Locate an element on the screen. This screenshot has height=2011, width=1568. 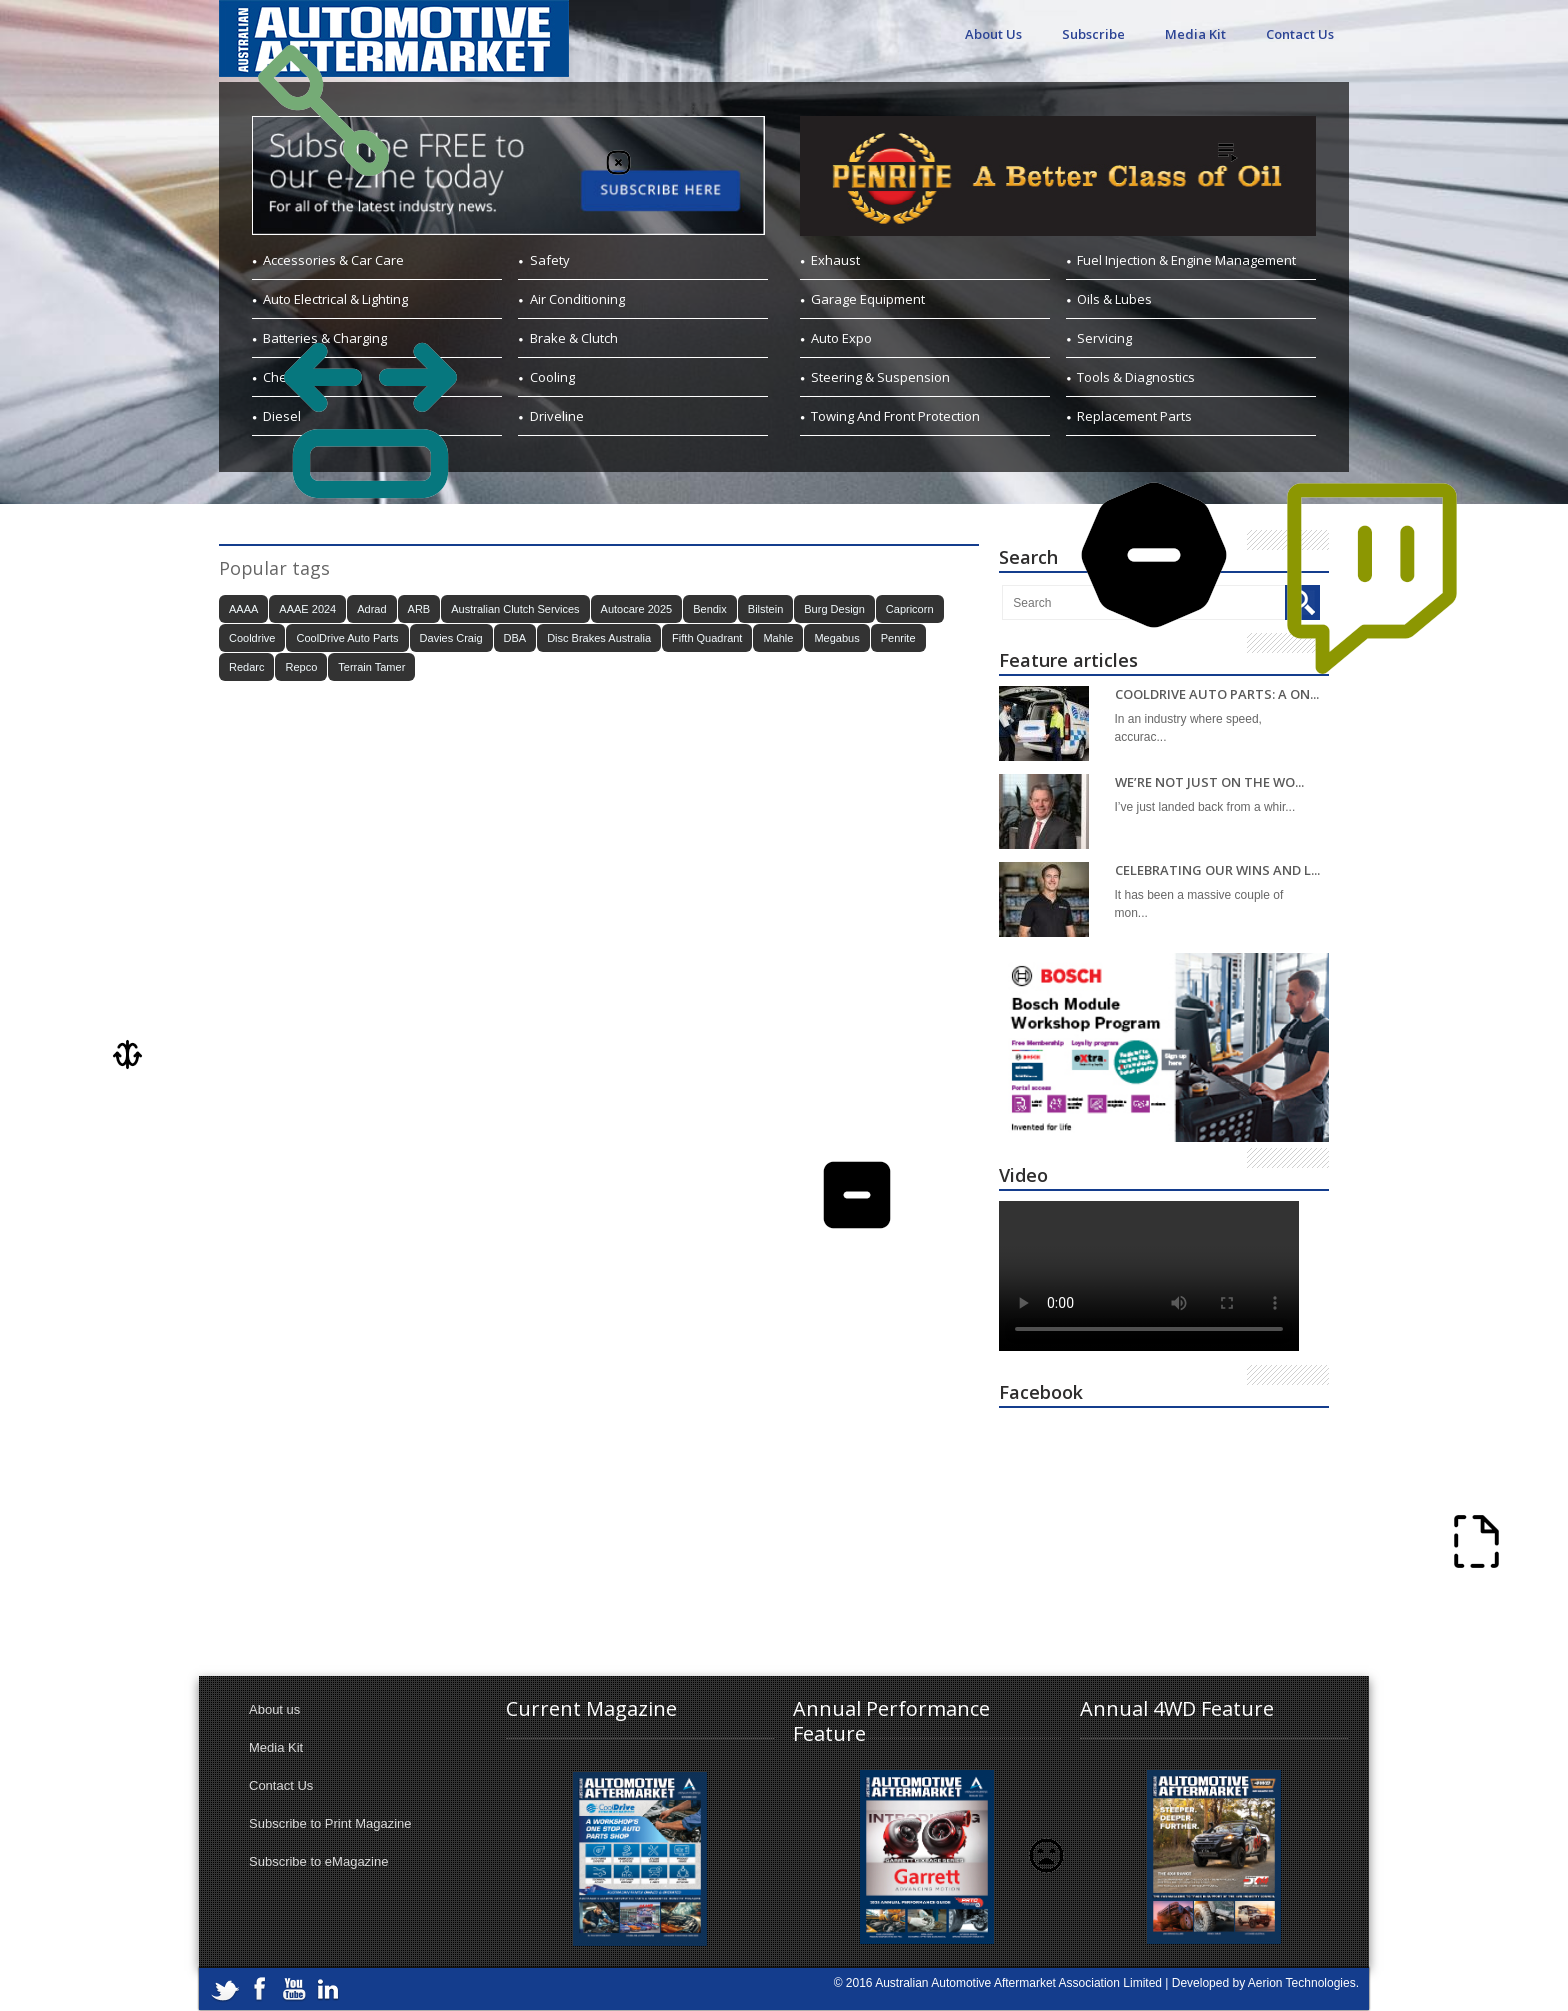
remove an item from a list is located at coordinates (857, 1195).